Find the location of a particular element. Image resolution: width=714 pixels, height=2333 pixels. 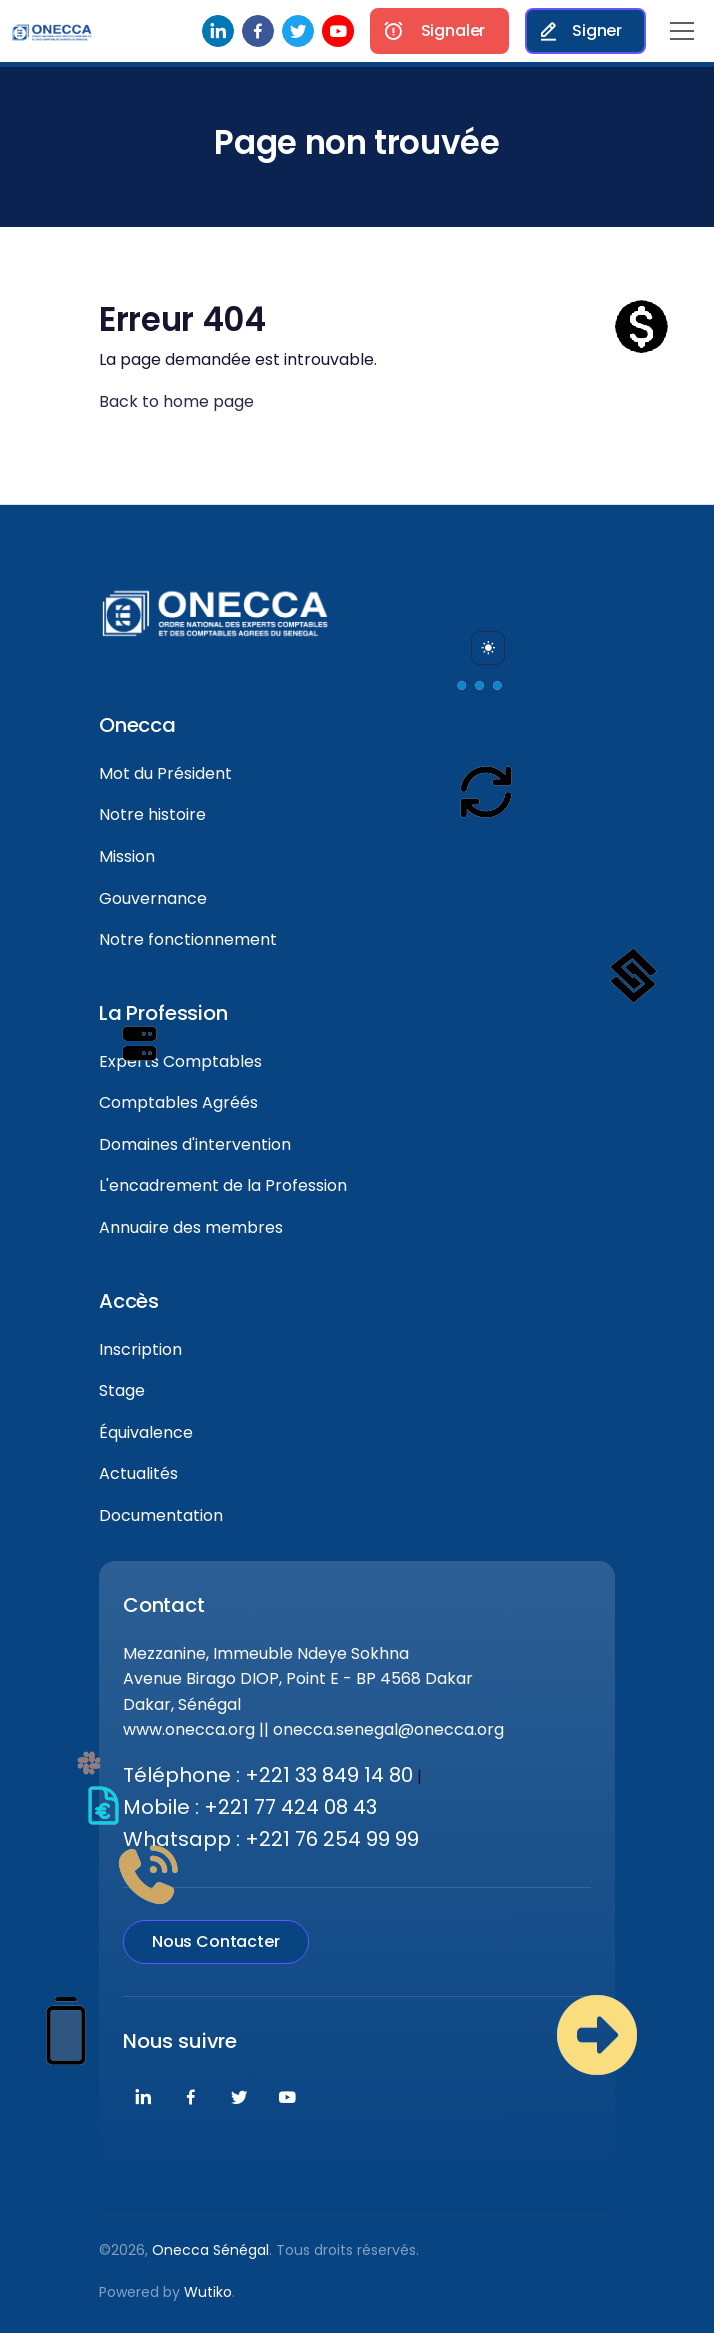

staylinked company logo is located at coordinates (633, 975).